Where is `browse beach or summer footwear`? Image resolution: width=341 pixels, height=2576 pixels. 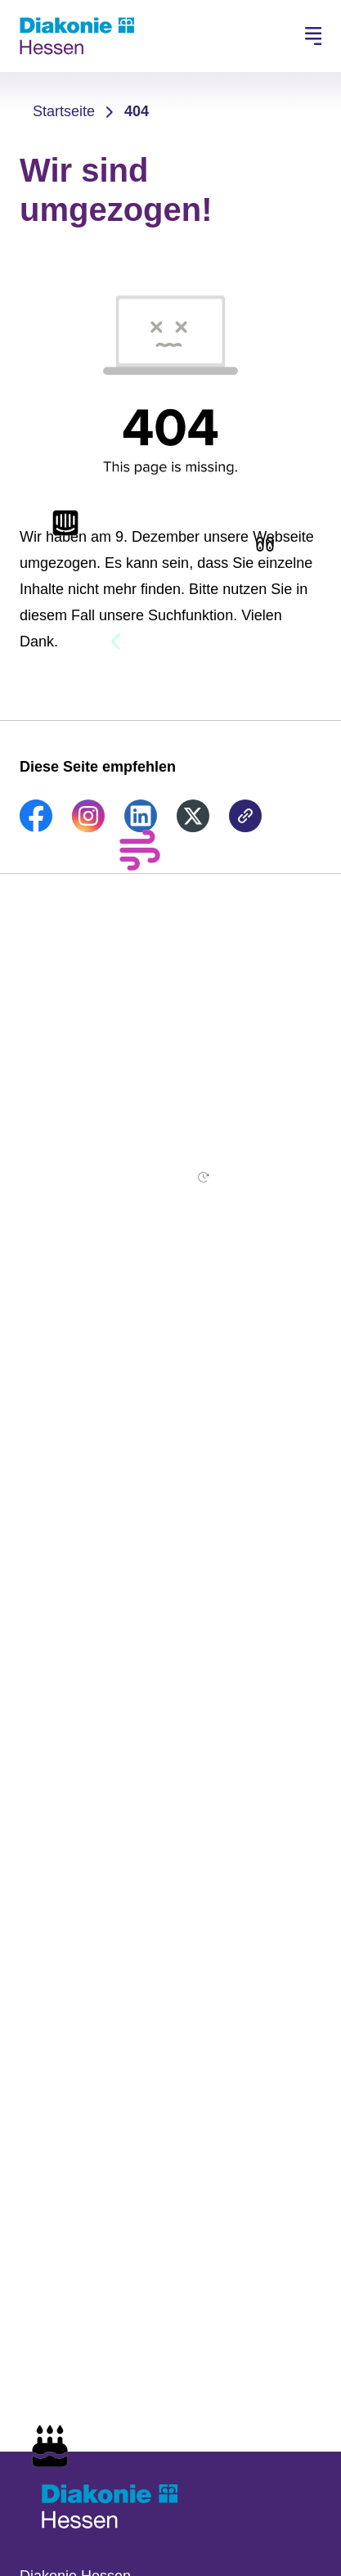
browse beach or summer footwear is located at coordinates (265, 544).